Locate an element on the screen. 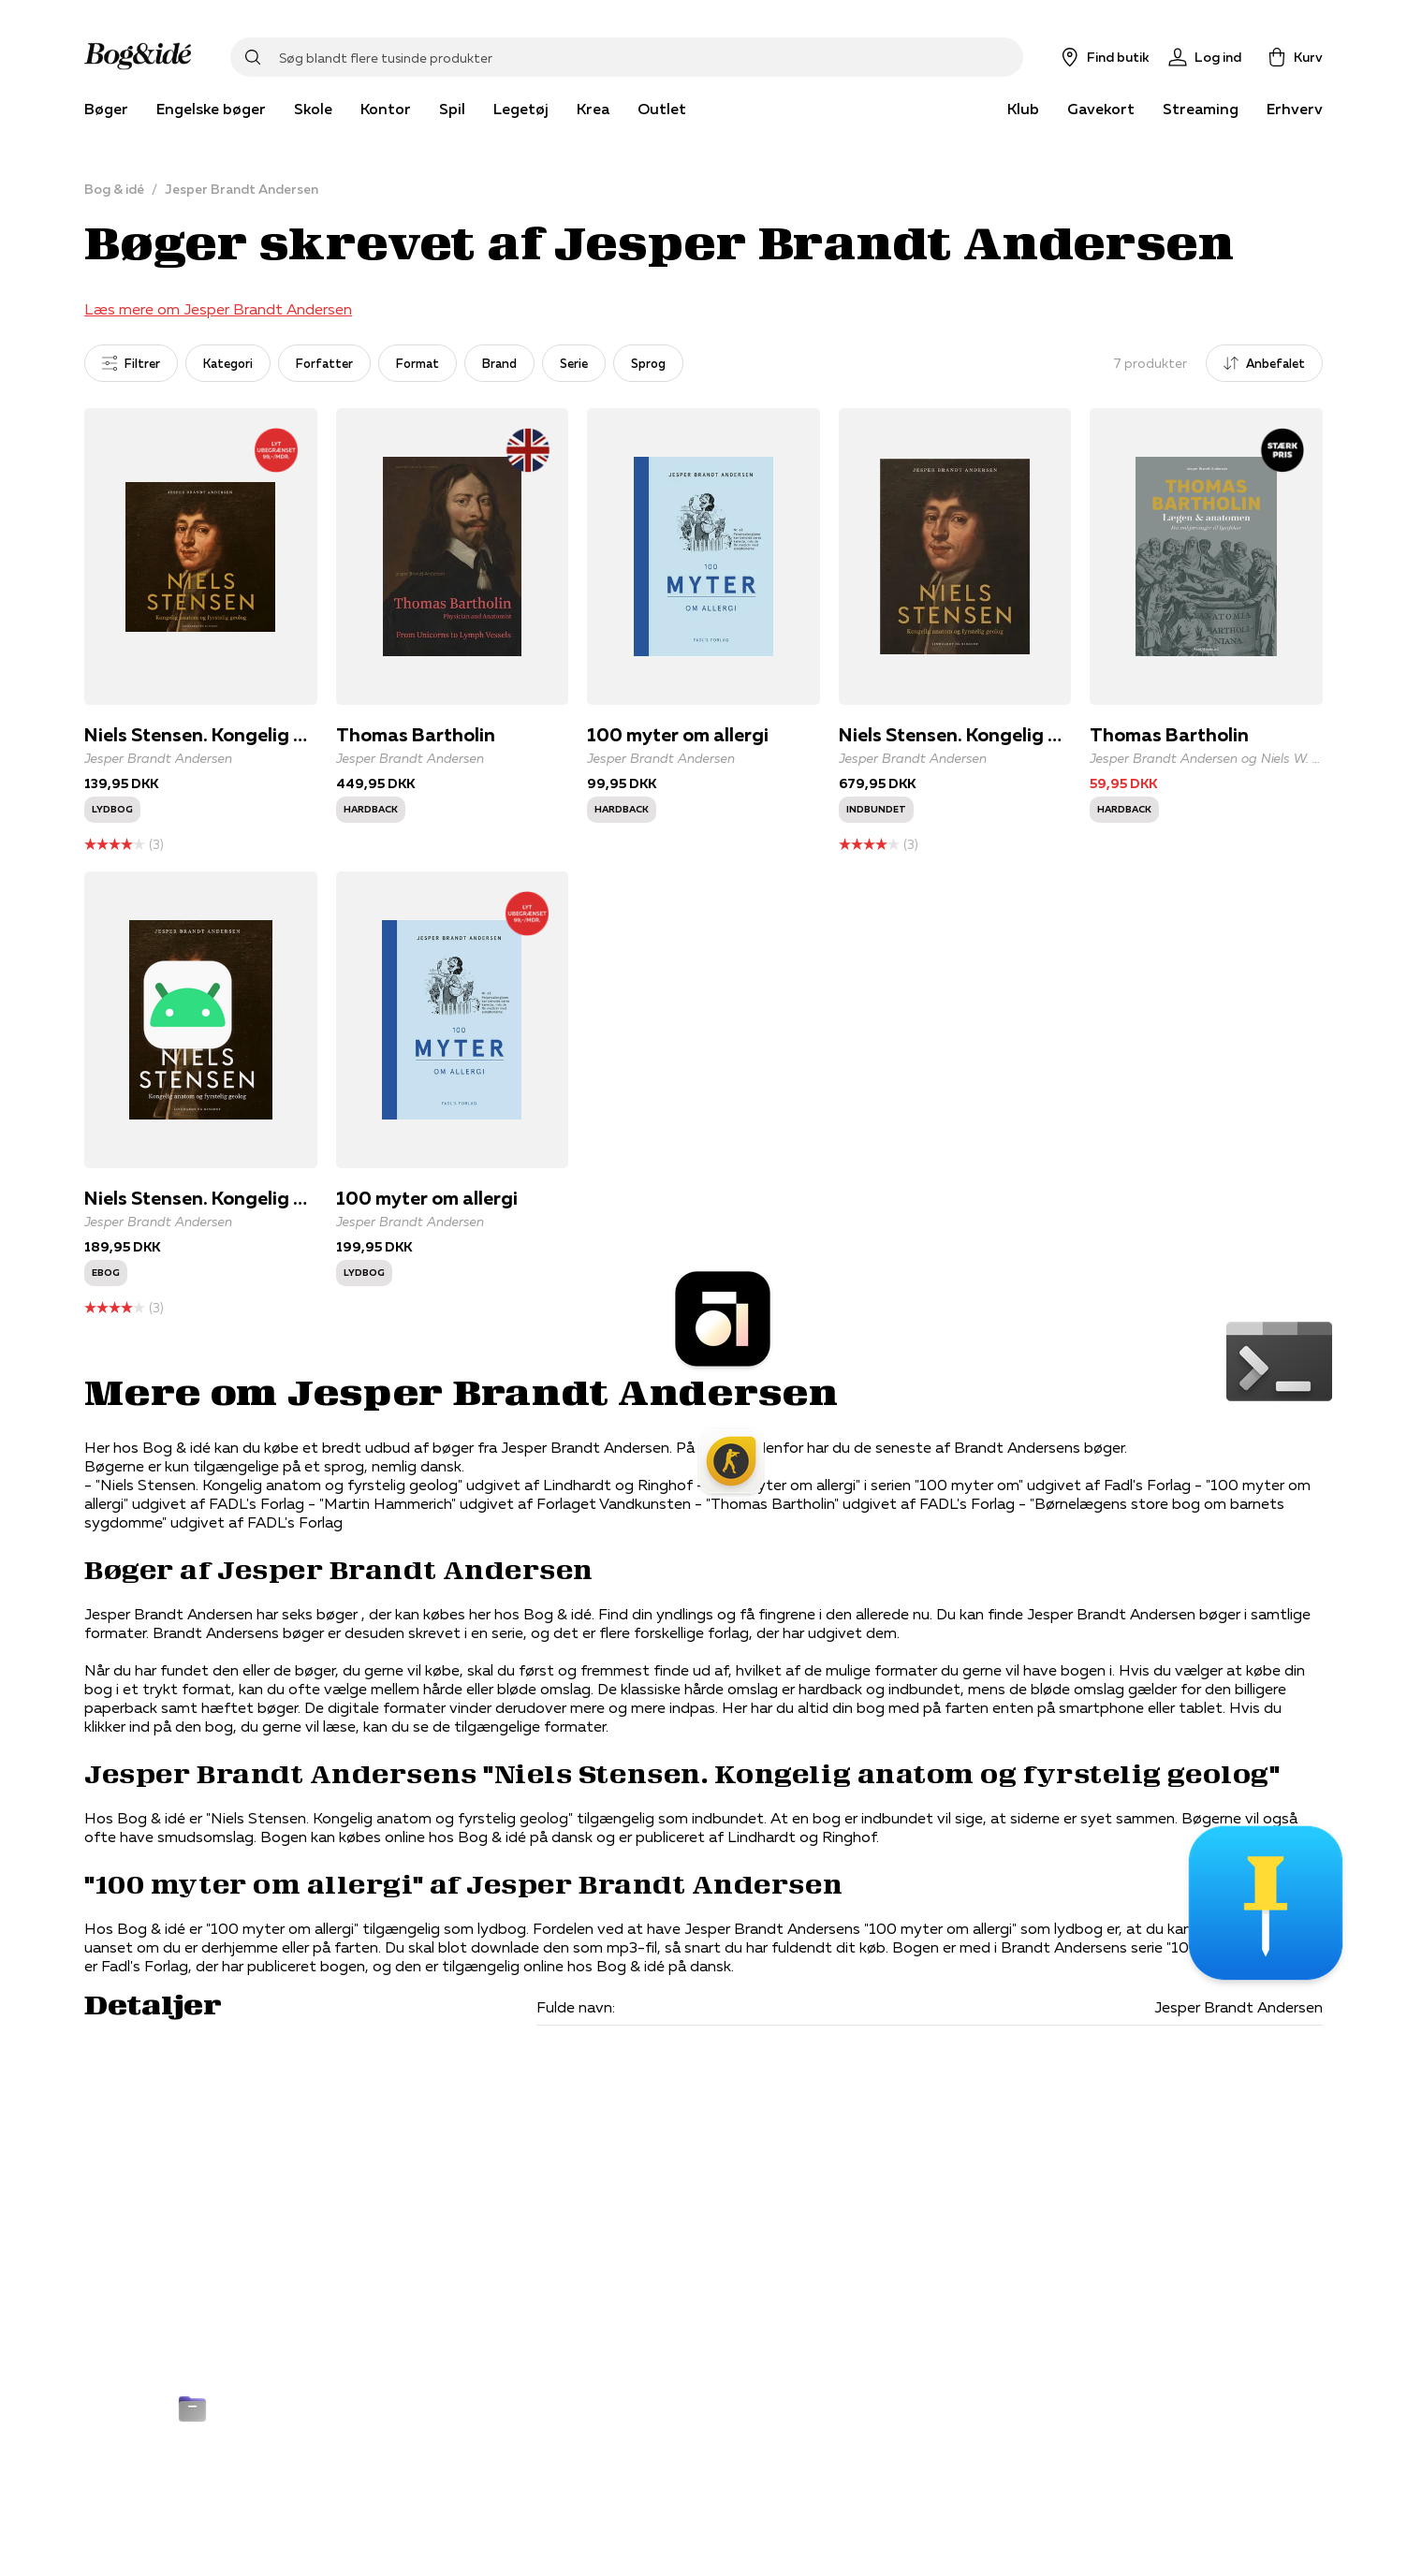 The height and width of the screenshot is (2576, 1407). open android app or emulator is located at coordinates (187, 1004).